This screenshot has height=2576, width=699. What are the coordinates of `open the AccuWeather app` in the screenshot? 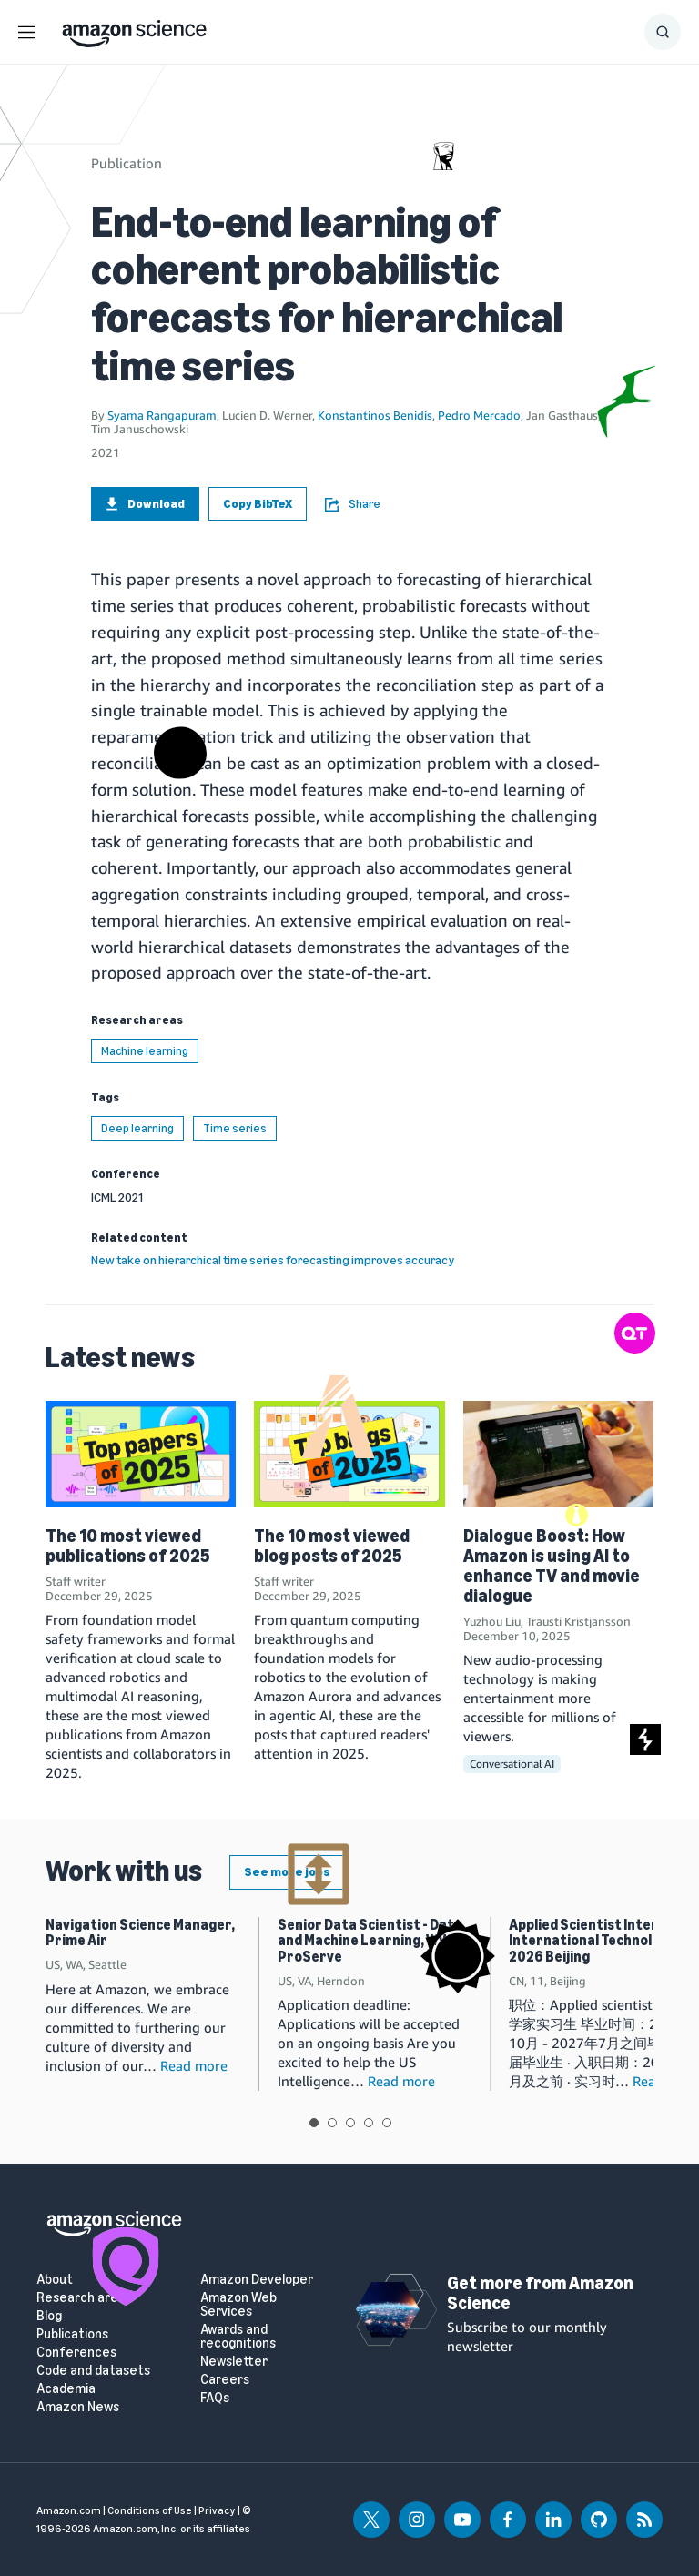 It's located at (458, 1956).